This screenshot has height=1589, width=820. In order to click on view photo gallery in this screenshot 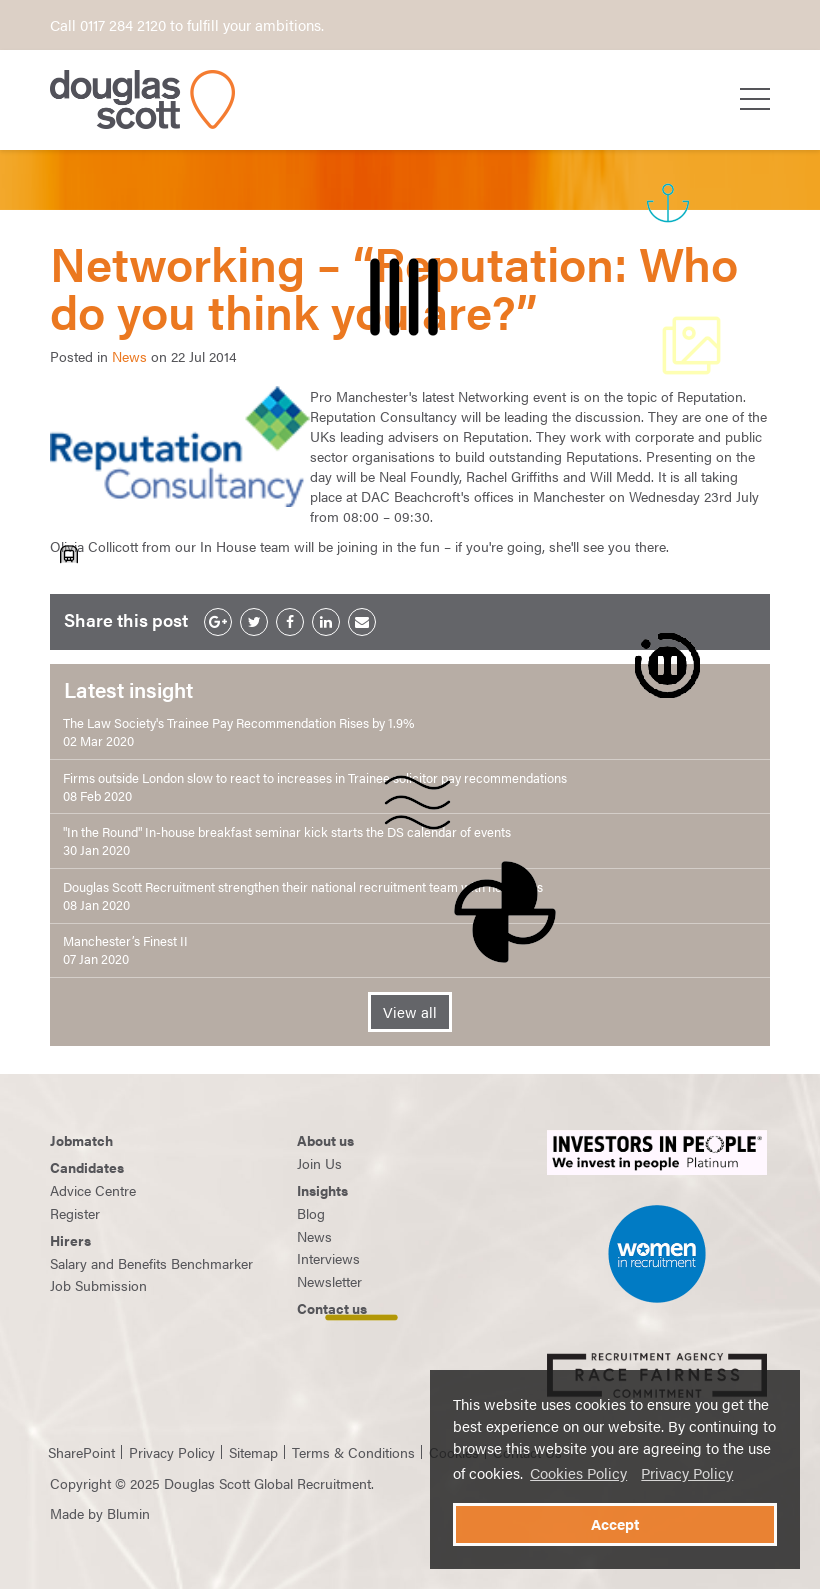, I will do `click(691, 345)`.